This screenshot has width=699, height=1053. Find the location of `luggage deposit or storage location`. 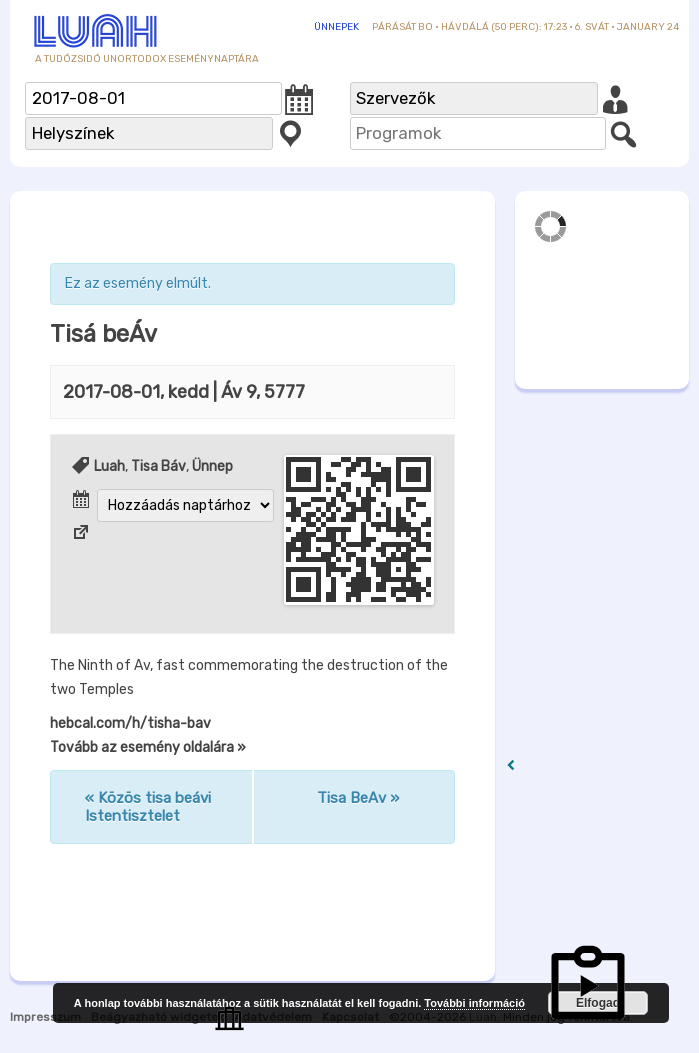

luggage deposit or storage location is located at coordinates (229, 1018).